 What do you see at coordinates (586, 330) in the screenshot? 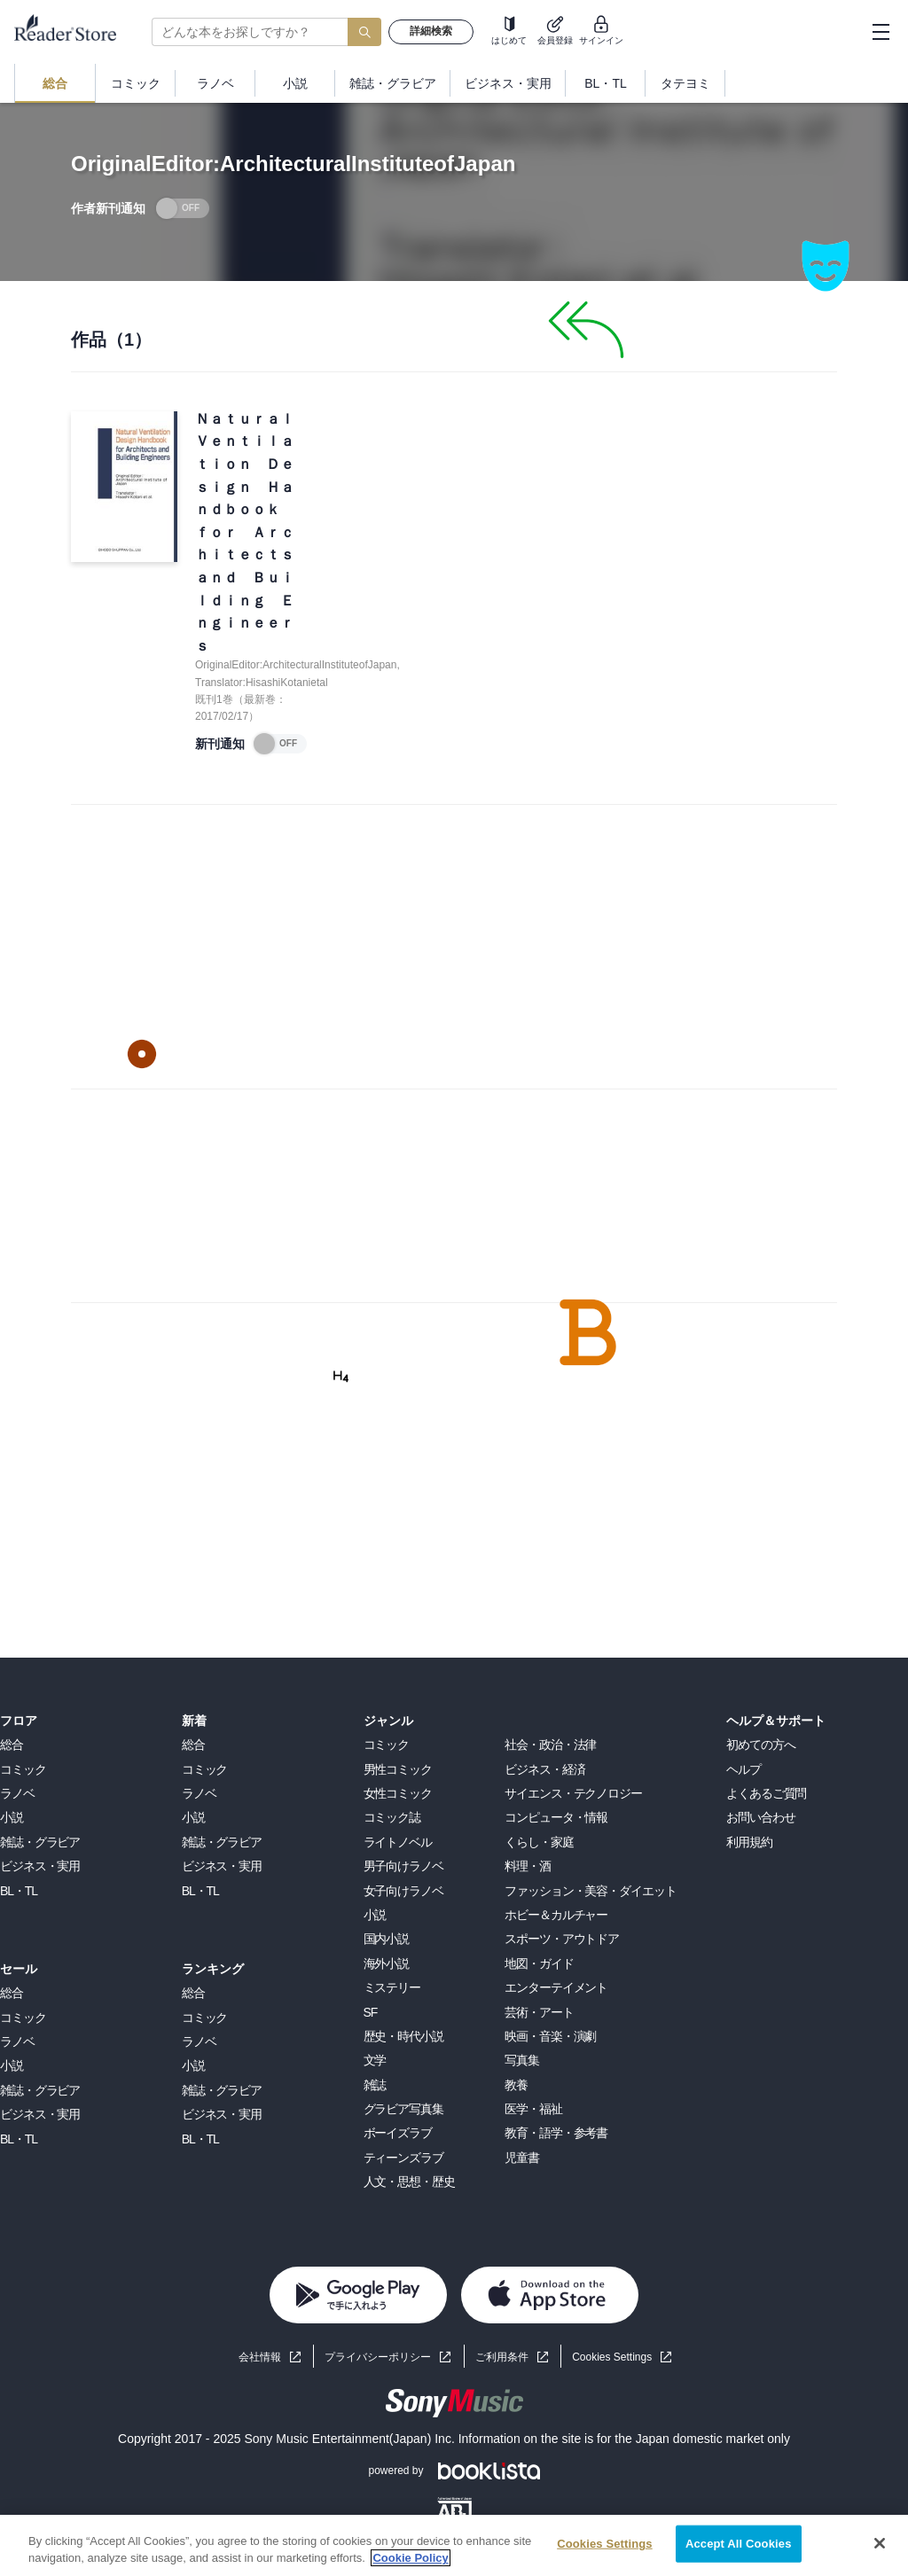
I see `reply all to a message or email` at bounding box center [586, 330].